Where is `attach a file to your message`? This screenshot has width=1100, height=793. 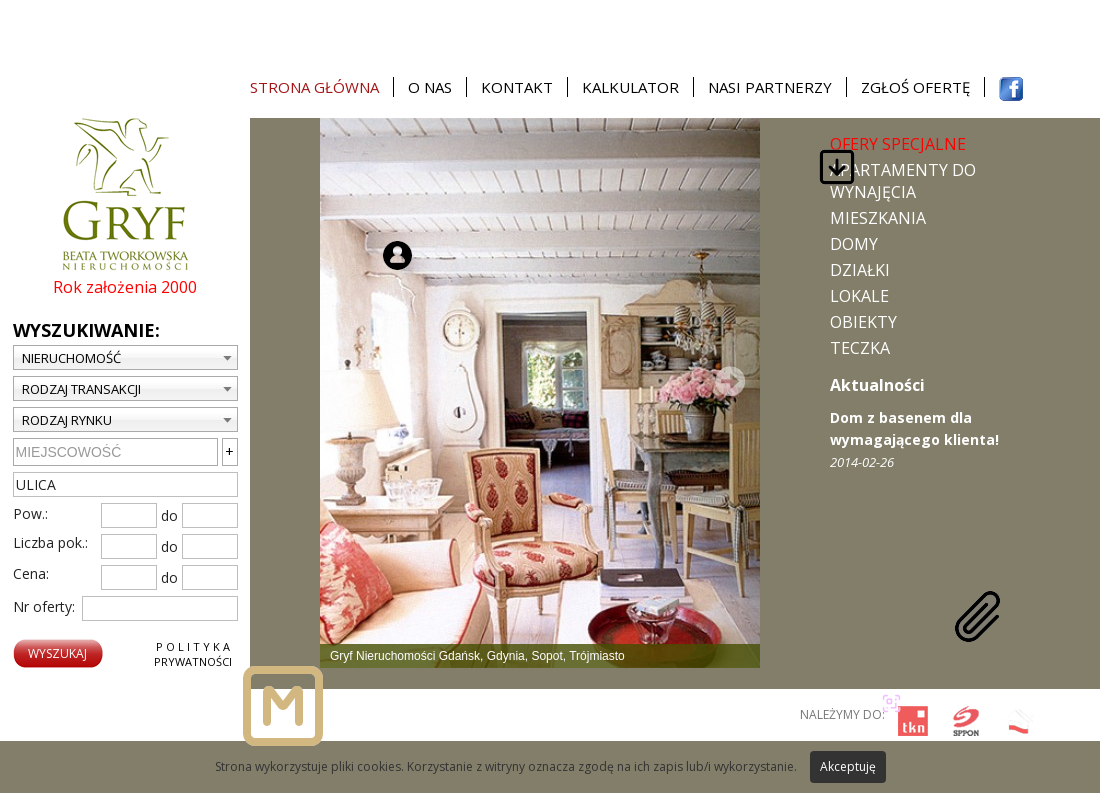
attach a file to your message is located at coordinates (978, 616).